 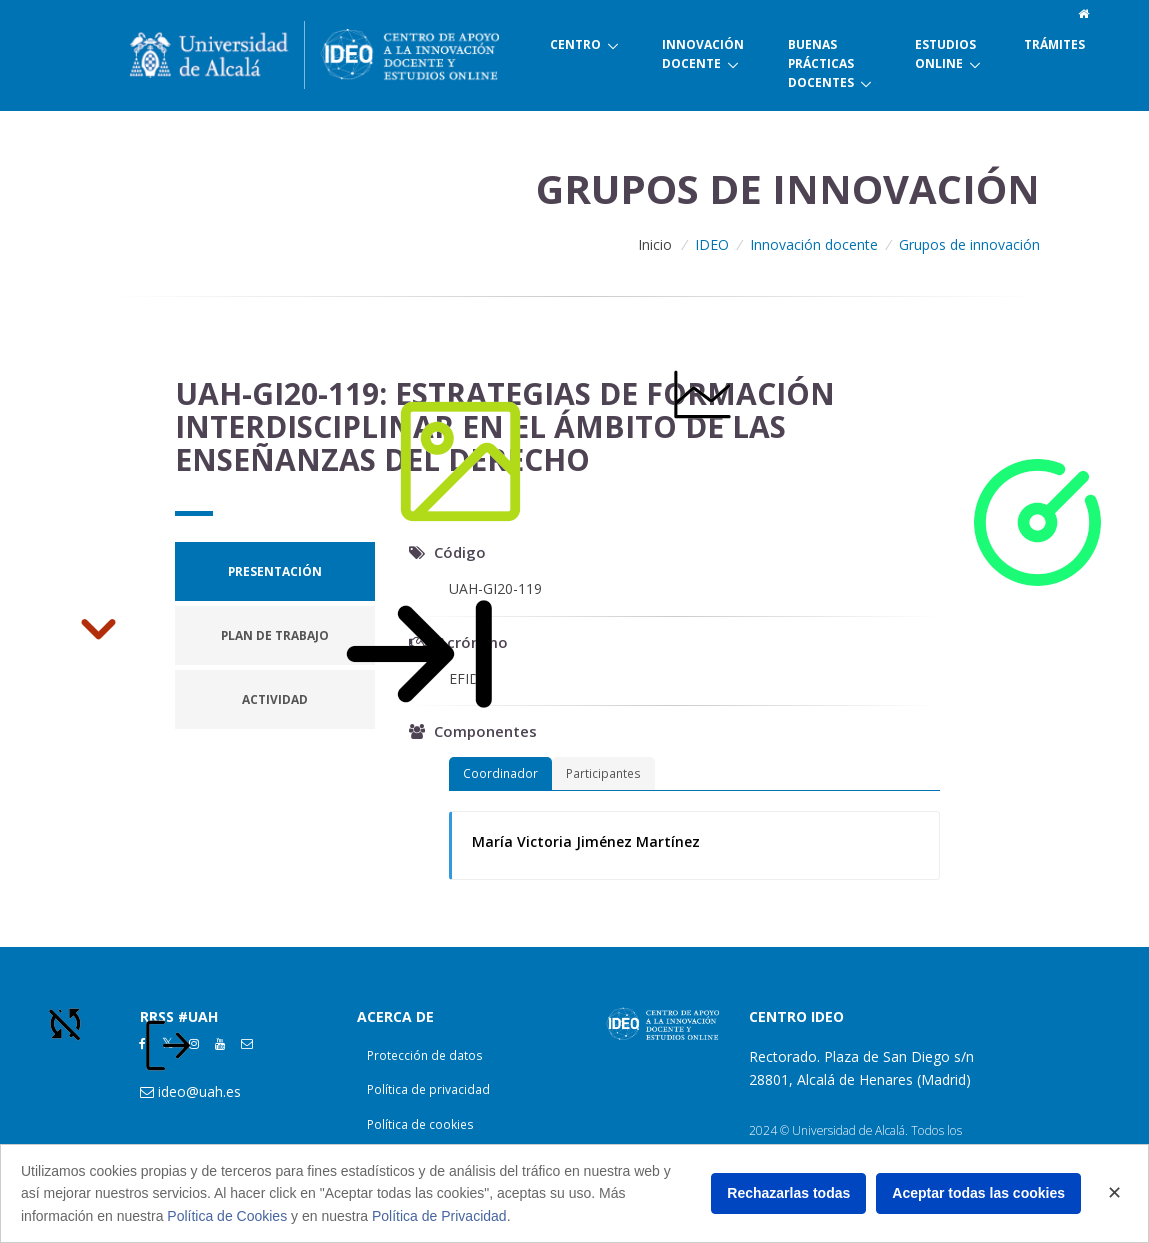 What do you see at coordinates (702, 394) in the screenshot?
I see `view analytics or statistics` at bounding box center [702, 394].